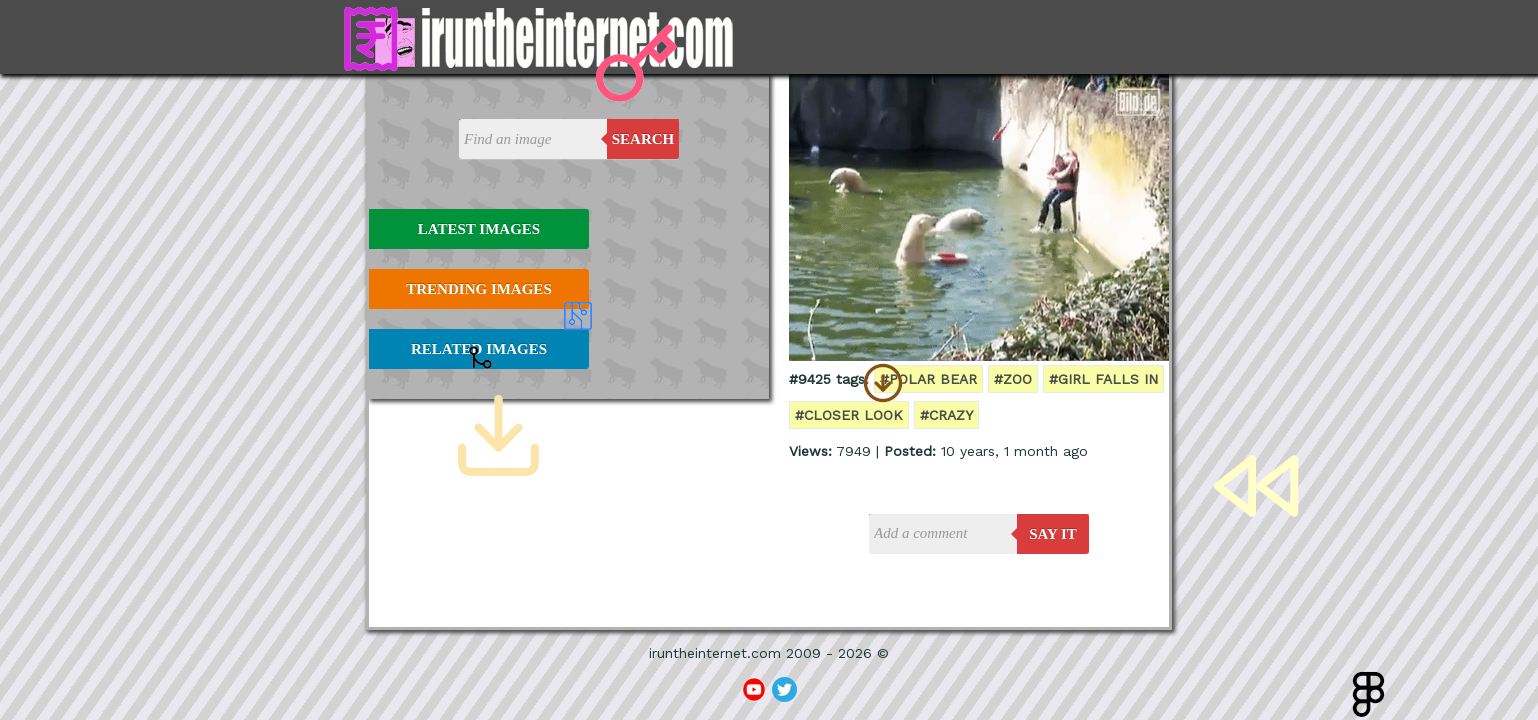 This screenshot has width=1538, height=720. What do you see at coordinates (636, 65) in the screenshot?
I see `access security or password settings` at bounding box center [636, 65].